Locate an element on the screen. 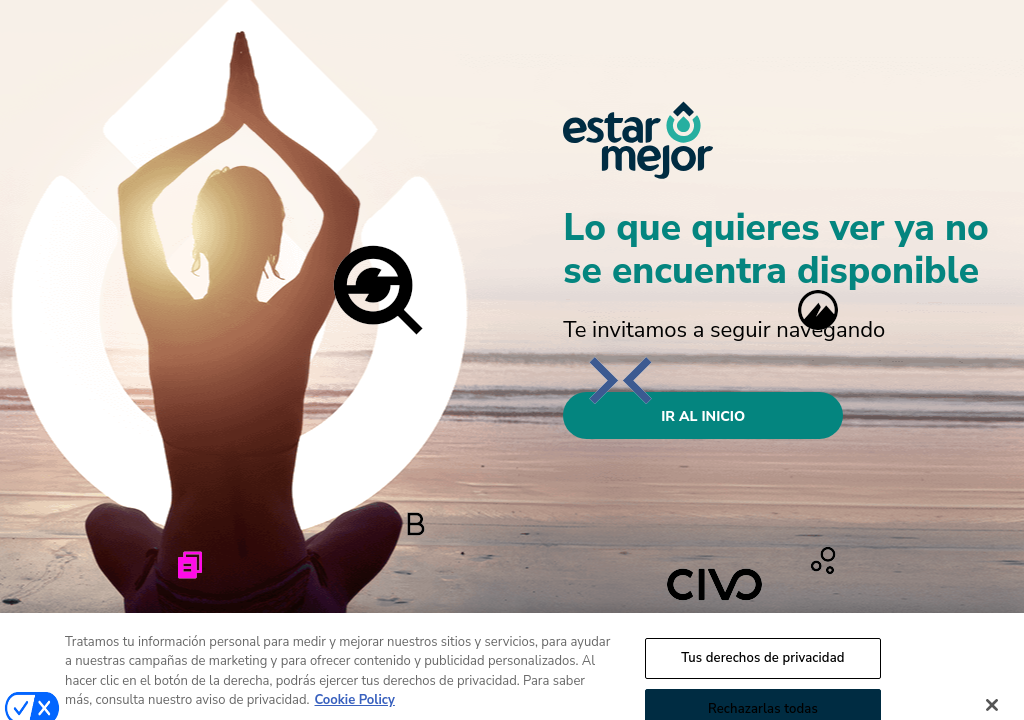 The image size is (1024, 720). copy file to clipboard is located at coordinates (190, 565).